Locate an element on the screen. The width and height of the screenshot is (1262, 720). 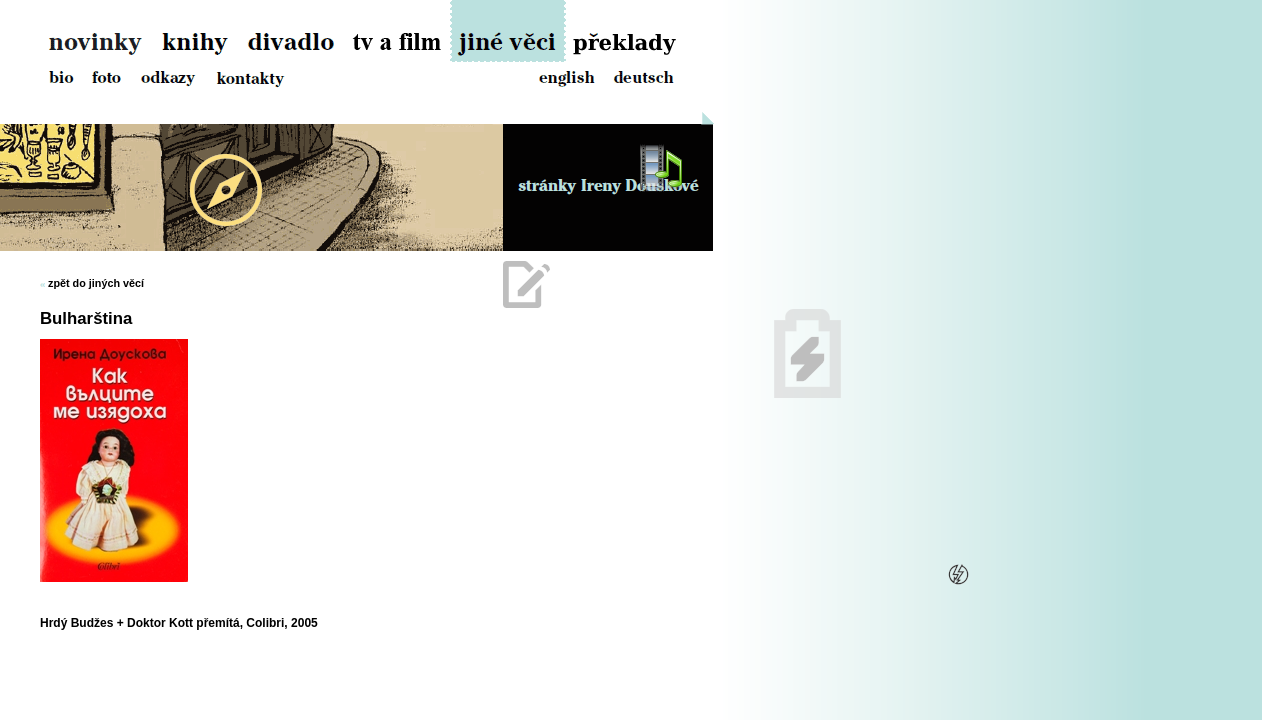
indicates battery is fully charged is located at coordinates (807, 353).